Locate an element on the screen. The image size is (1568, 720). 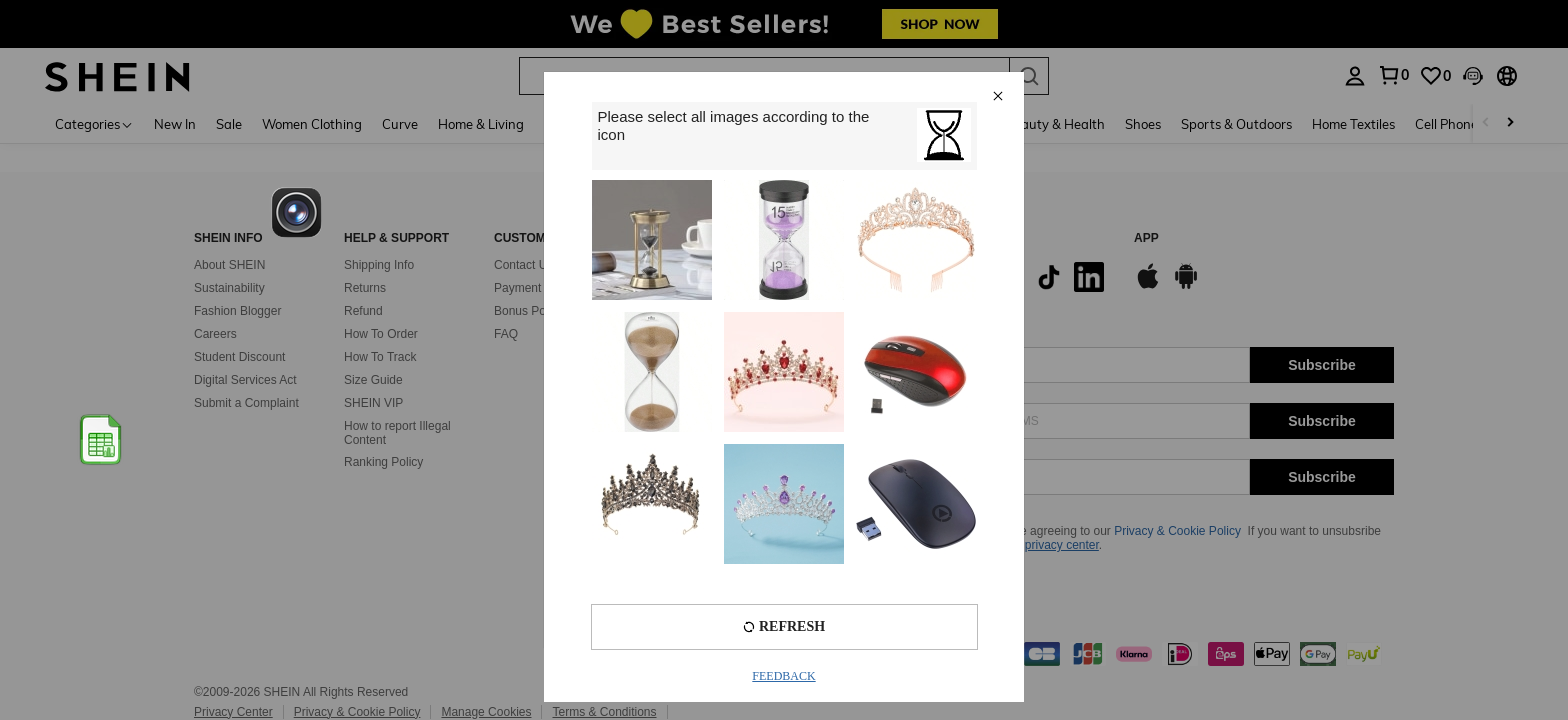
open the camera app is located at coordinates (296, 212).